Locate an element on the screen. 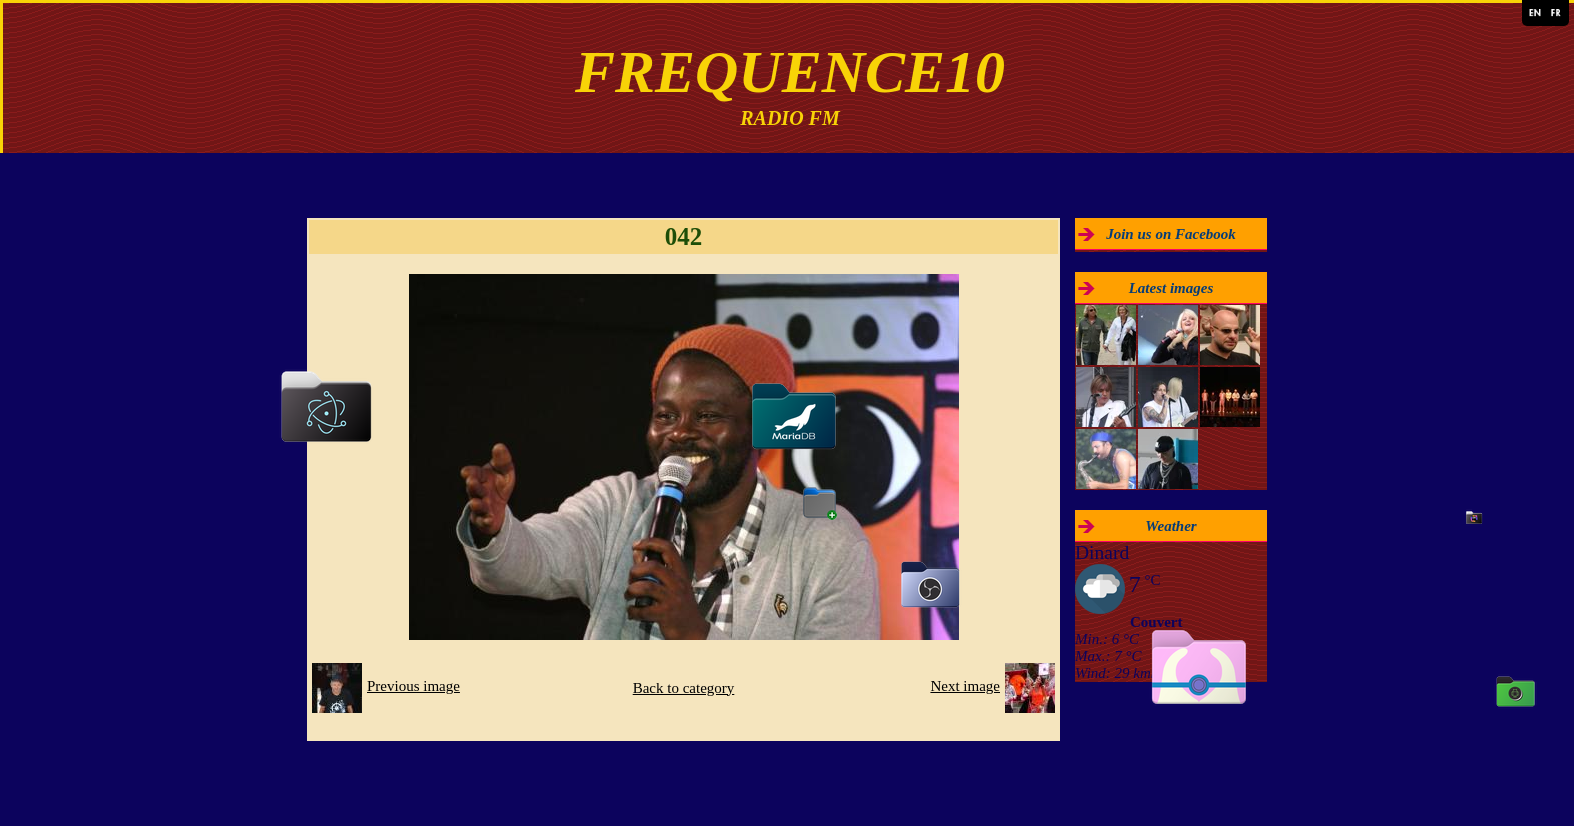  open android oreo system files folder is located at coordinates (1515, 692).